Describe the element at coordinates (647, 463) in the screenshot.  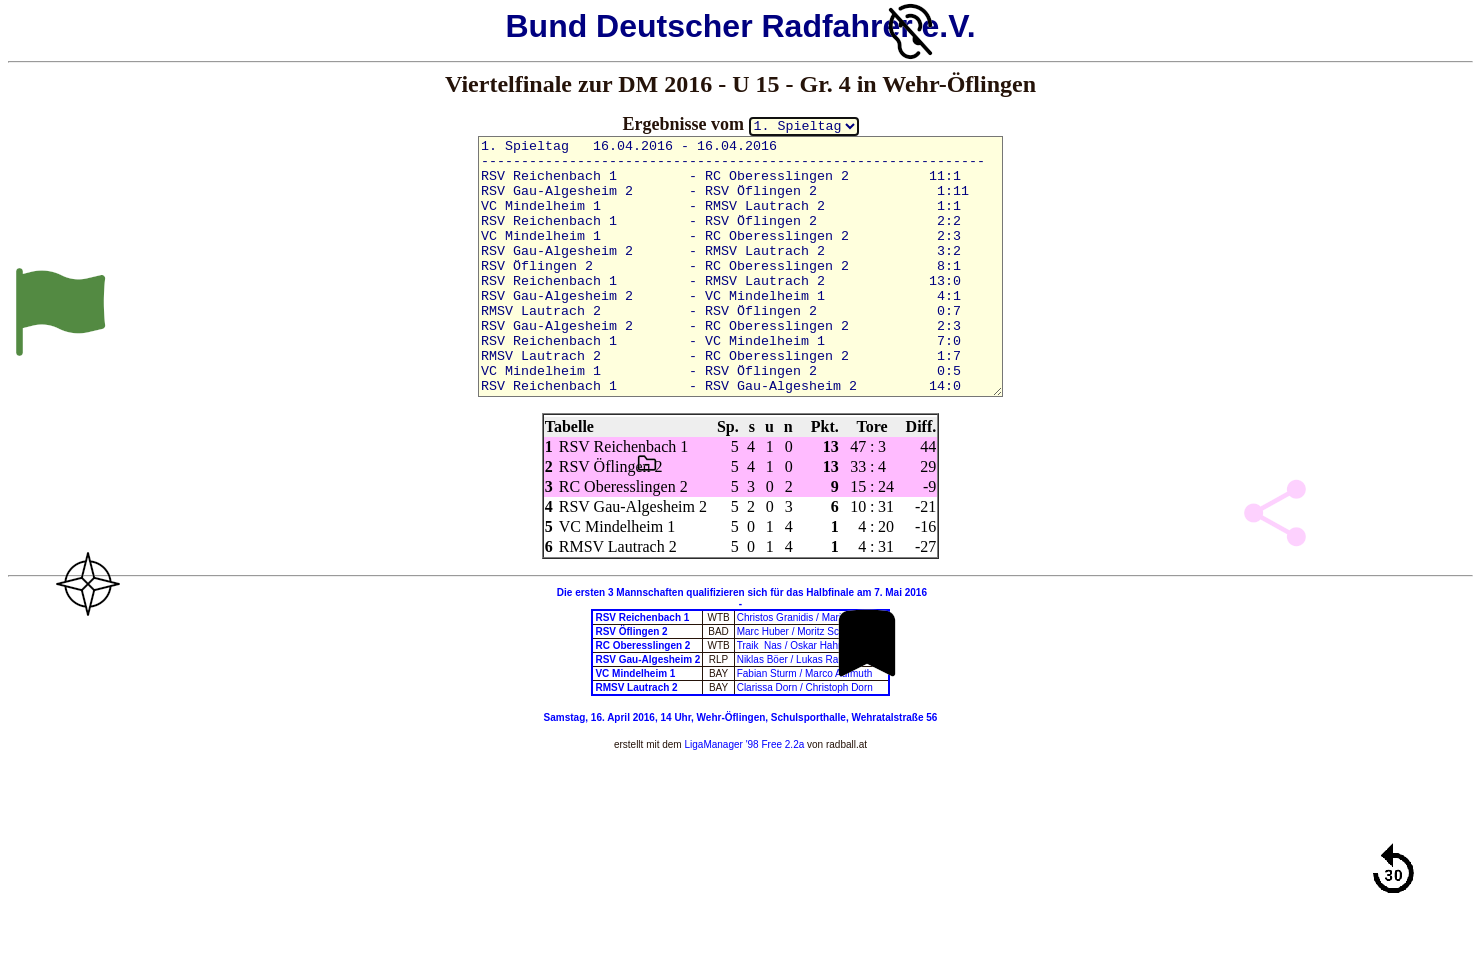
I see `remove a folder` at that location.